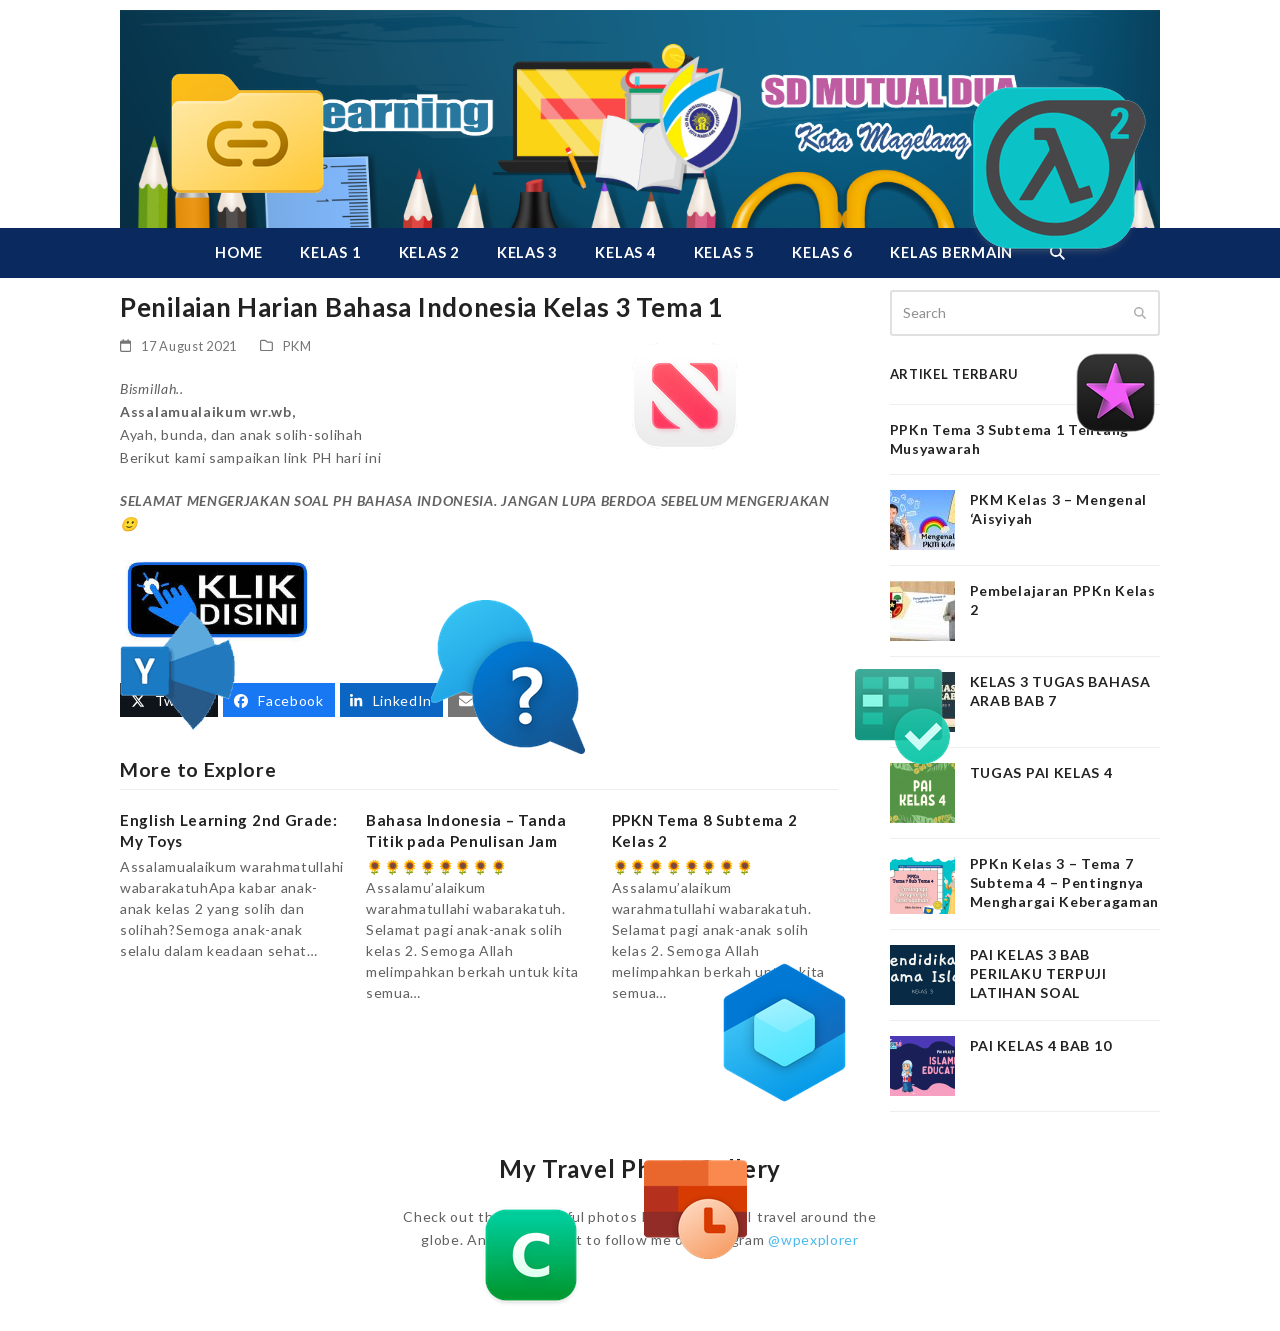 The image size is (1280, 1331). Describe the element at coordinates (1054, 168) in the screenshot. I see `launch Half-Life 2: Lost Coast` at that location.